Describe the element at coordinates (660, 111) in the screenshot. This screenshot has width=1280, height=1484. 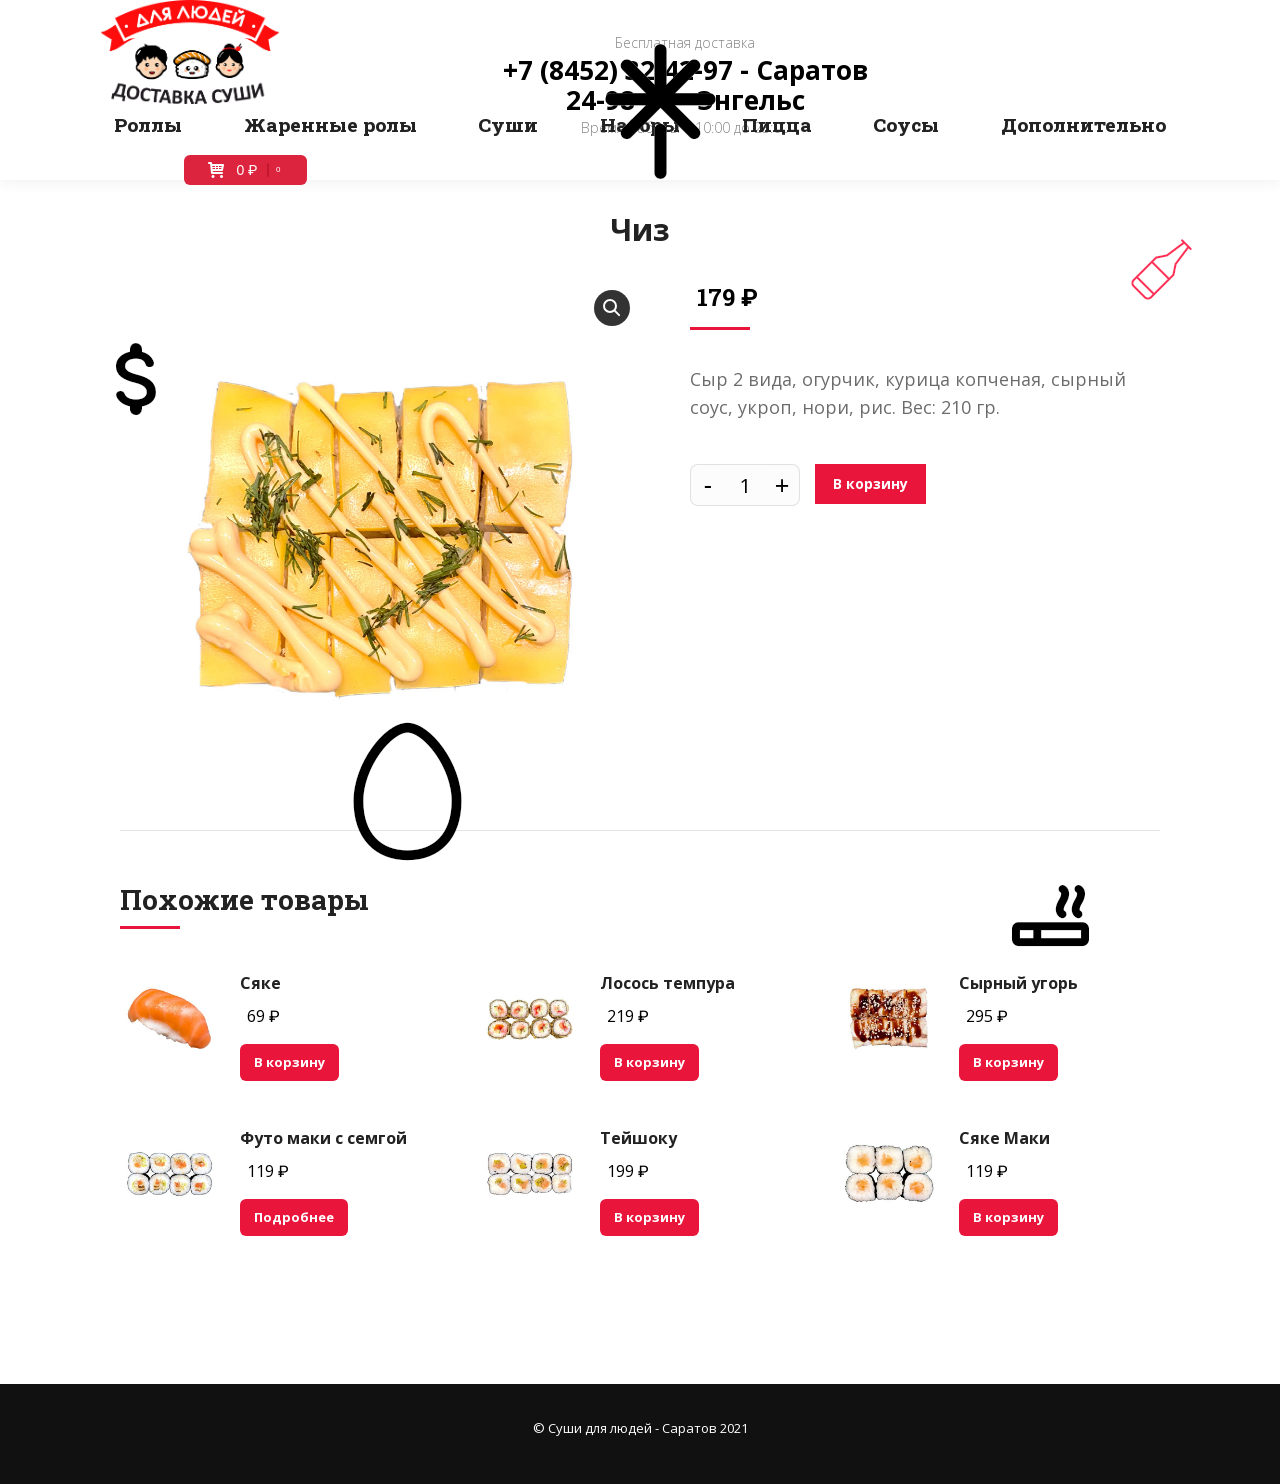
I see `link to linktree profile` at that location.